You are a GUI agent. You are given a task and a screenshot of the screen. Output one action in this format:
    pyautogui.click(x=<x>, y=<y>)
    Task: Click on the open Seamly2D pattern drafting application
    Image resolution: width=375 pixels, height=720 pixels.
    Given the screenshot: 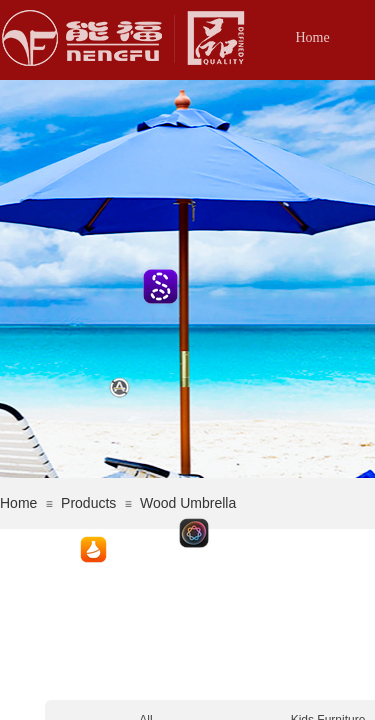 What is the action you would take?
    pyautogui.click(x=160, y=286)
    